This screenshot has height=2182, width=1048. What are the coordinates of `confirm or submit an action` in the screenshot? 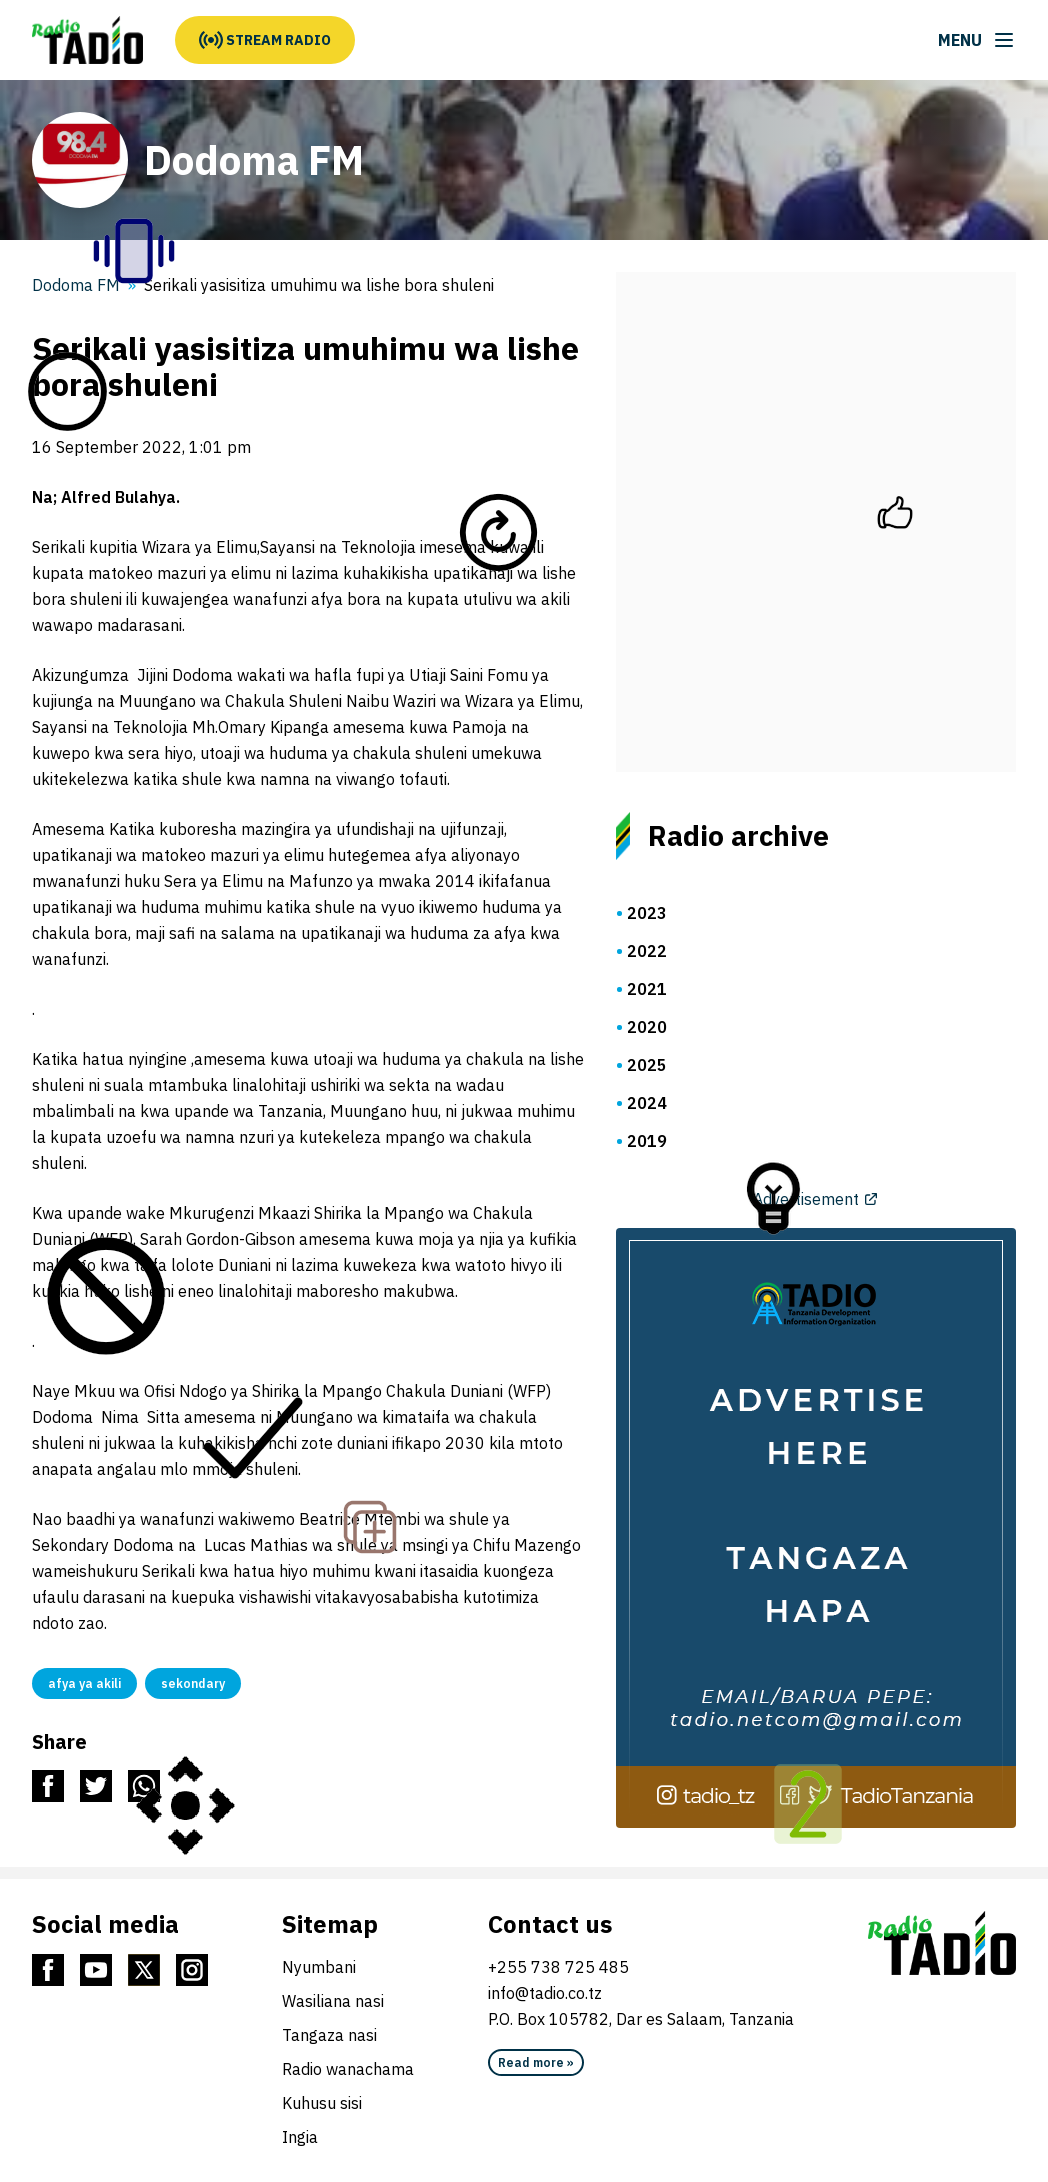 It's located at (253, 1438).